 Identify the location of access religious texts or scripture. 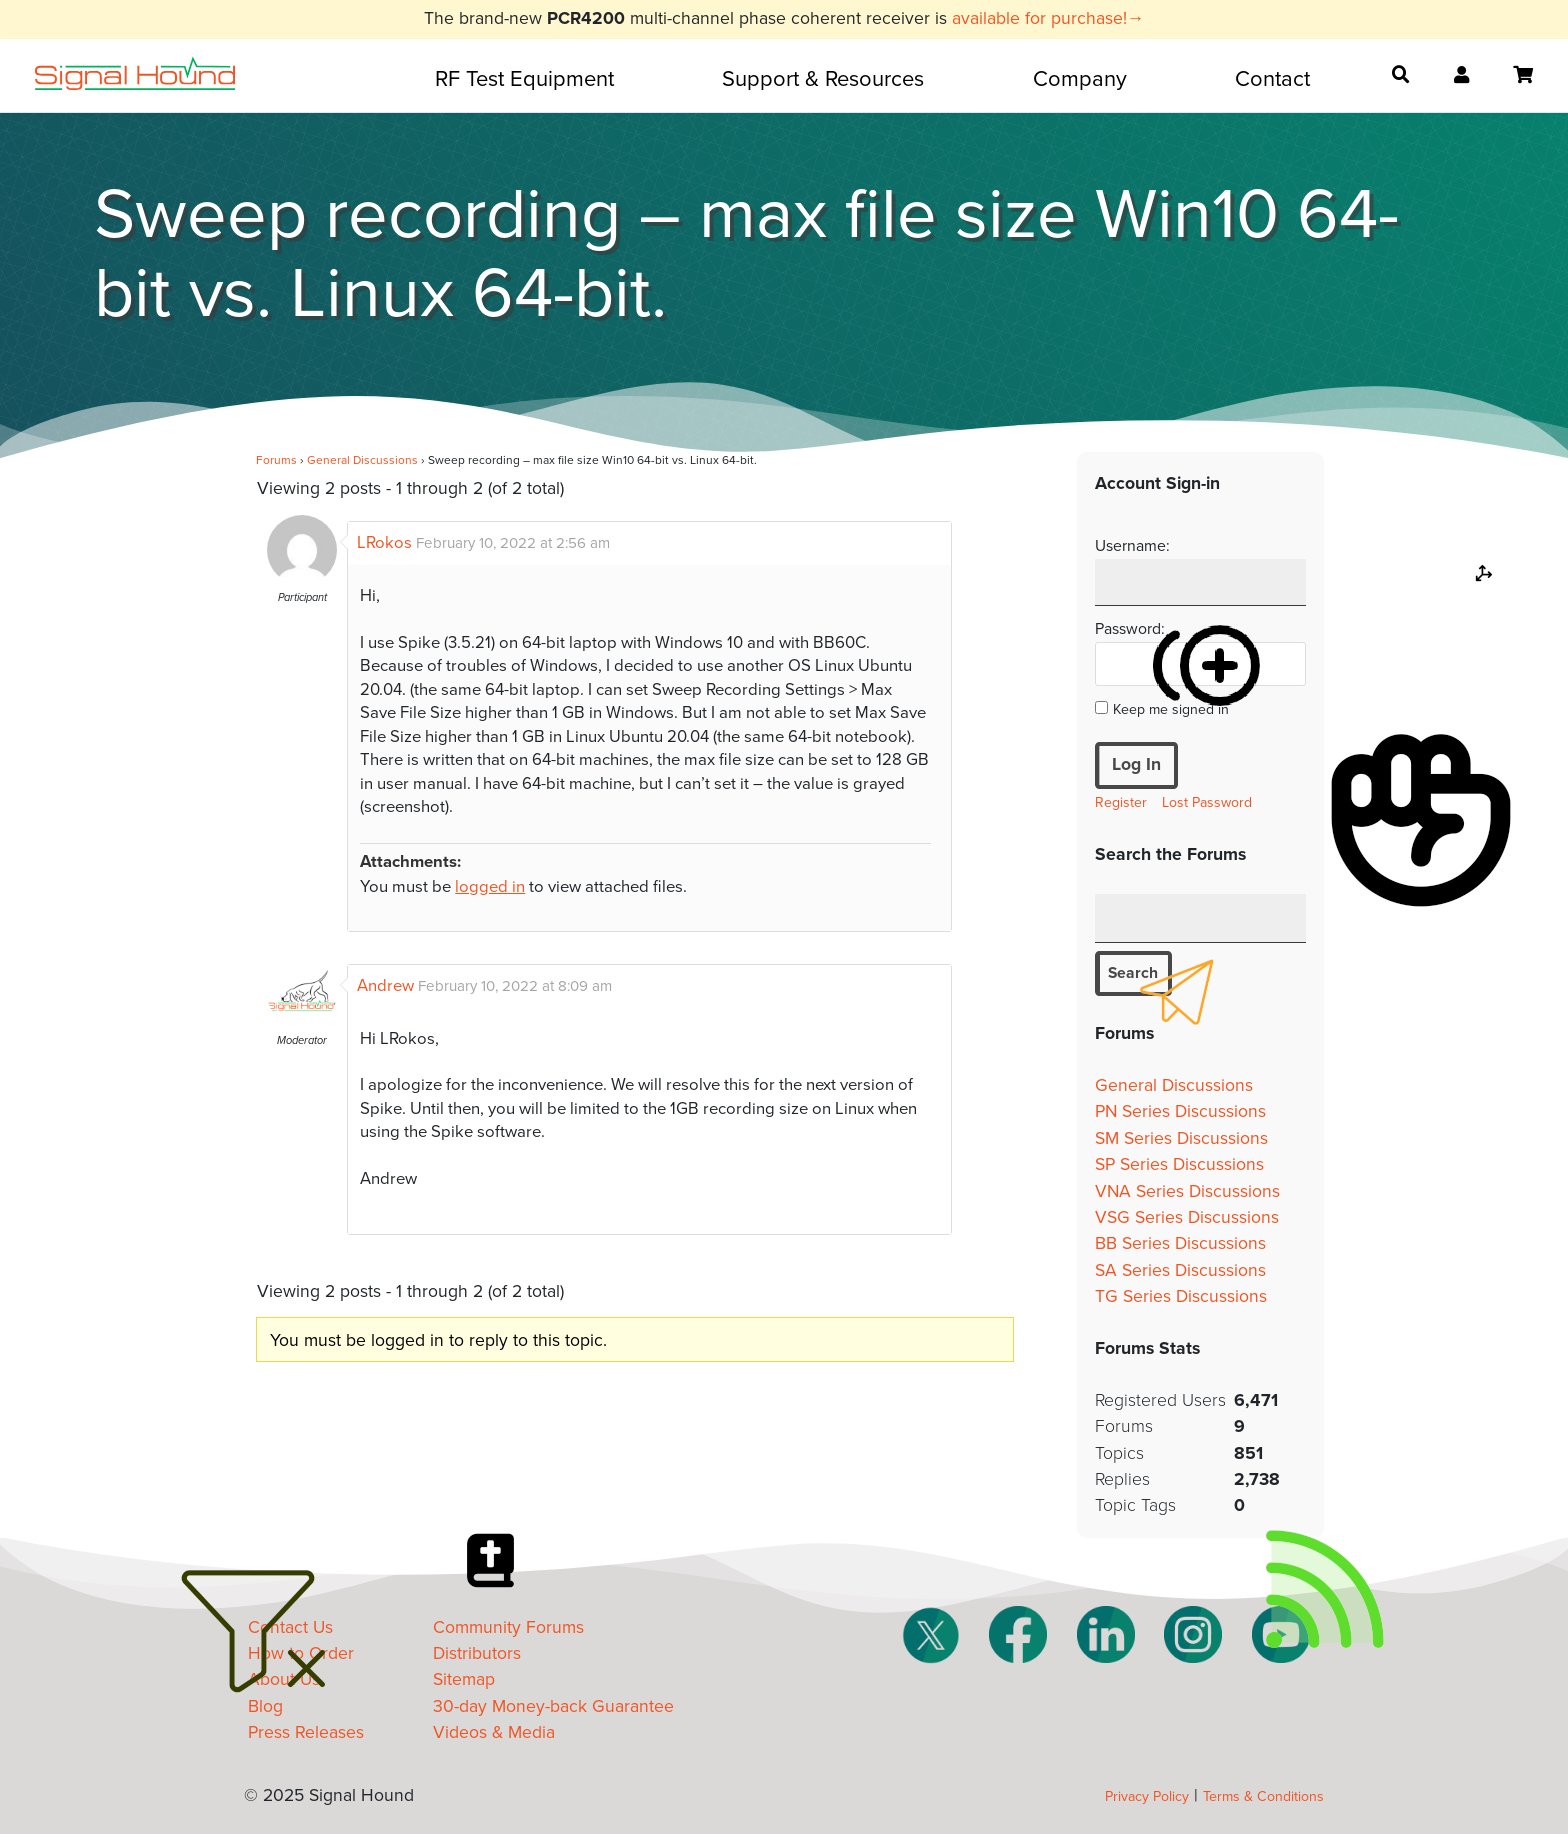
(490, 1560).